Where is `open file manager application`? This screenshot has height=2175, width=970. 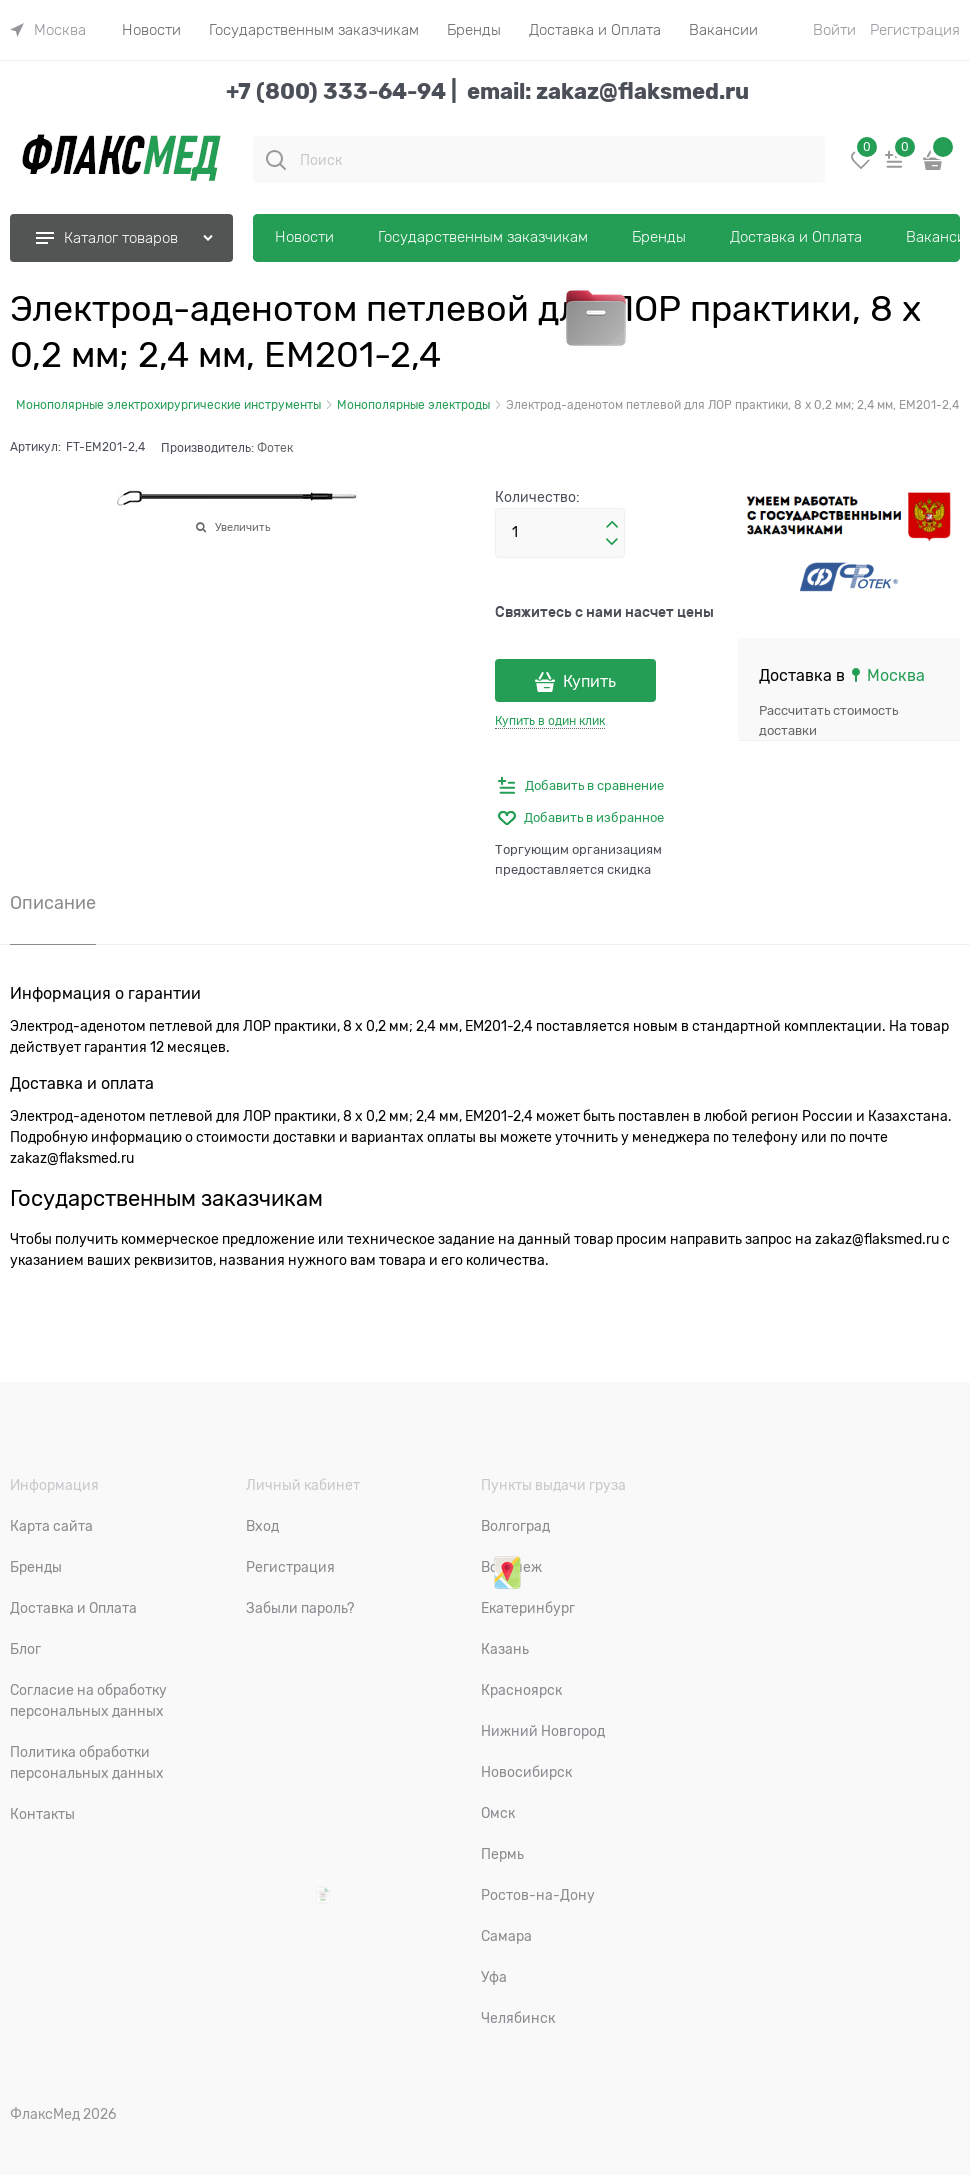
open file manager application is located at coordinates (596, 318).